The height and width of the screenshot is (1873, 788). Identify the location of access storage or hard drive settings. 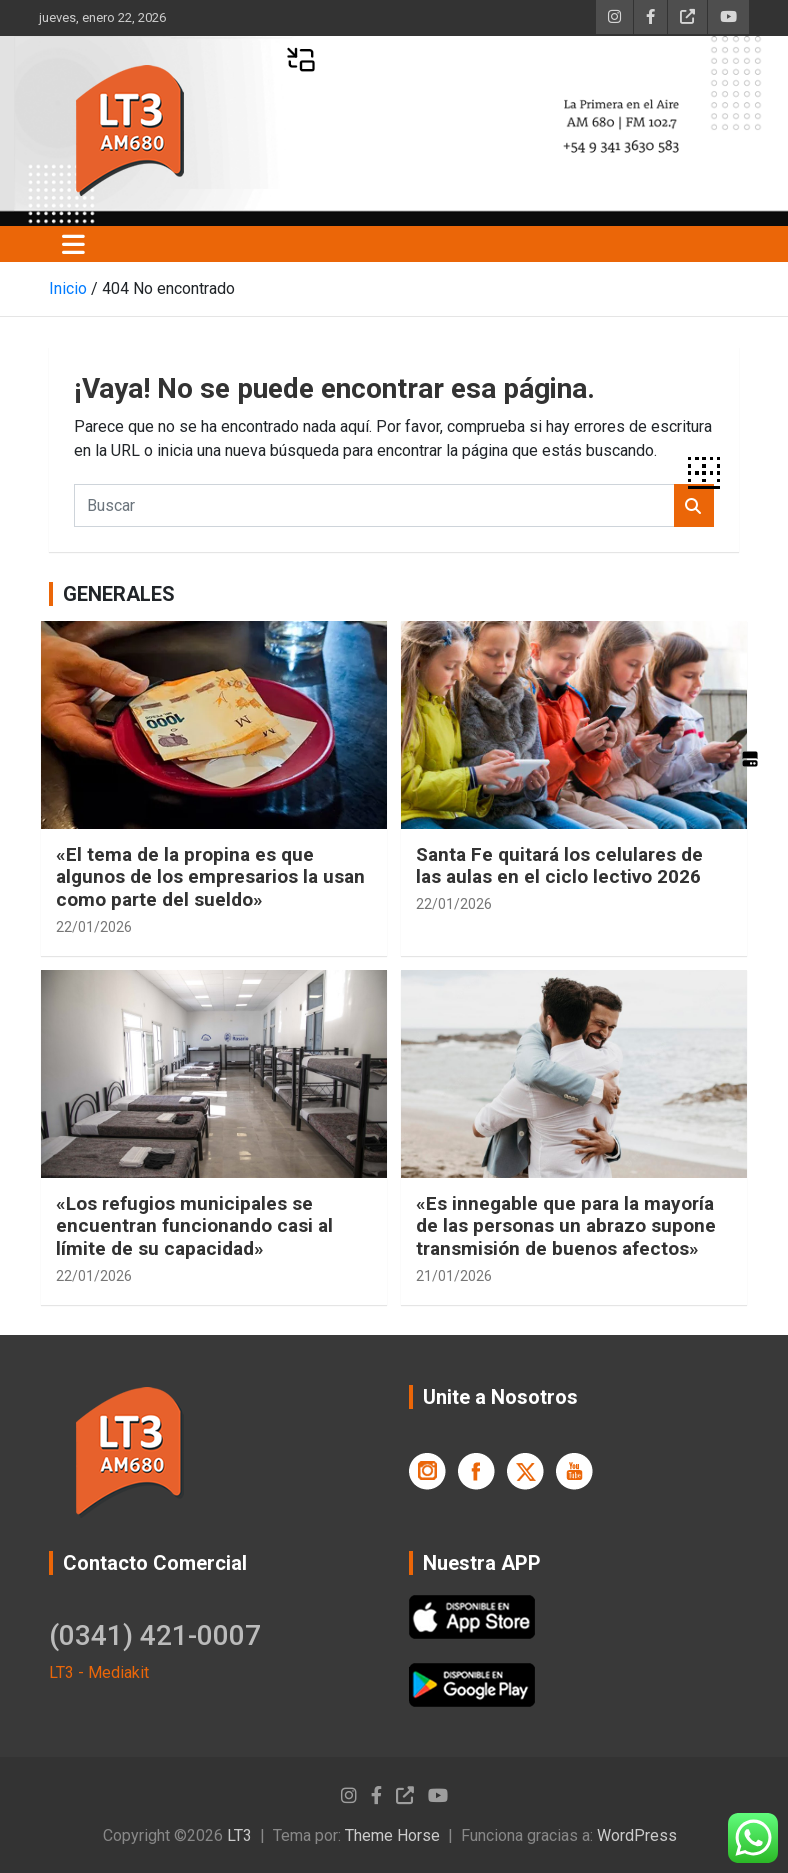
(750, 759).